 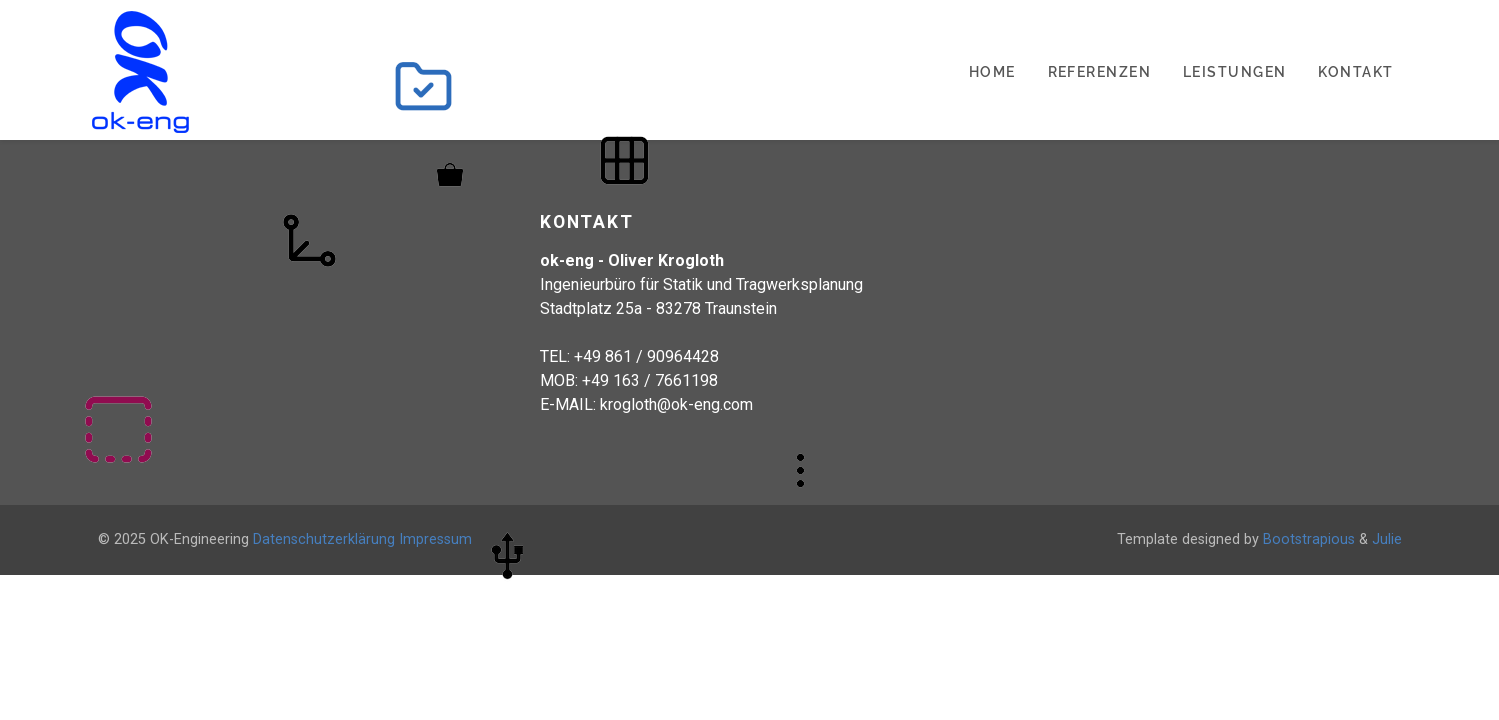 What do you see at coordinates (450, 176) in the screenshot?
I see `view your shopping bag` at bounding box center [450, 176].